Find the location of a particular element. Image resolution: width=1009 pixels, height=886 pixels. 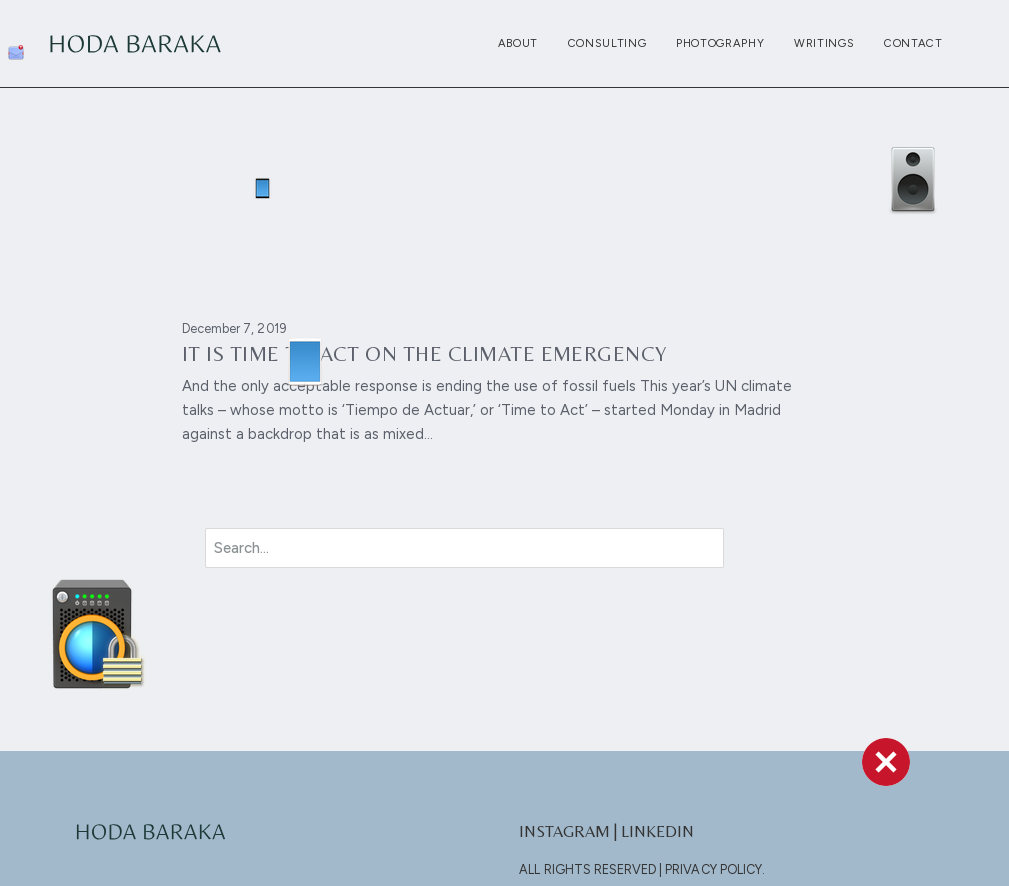

cancel or close a dialog is located at coordinates (886, 762).